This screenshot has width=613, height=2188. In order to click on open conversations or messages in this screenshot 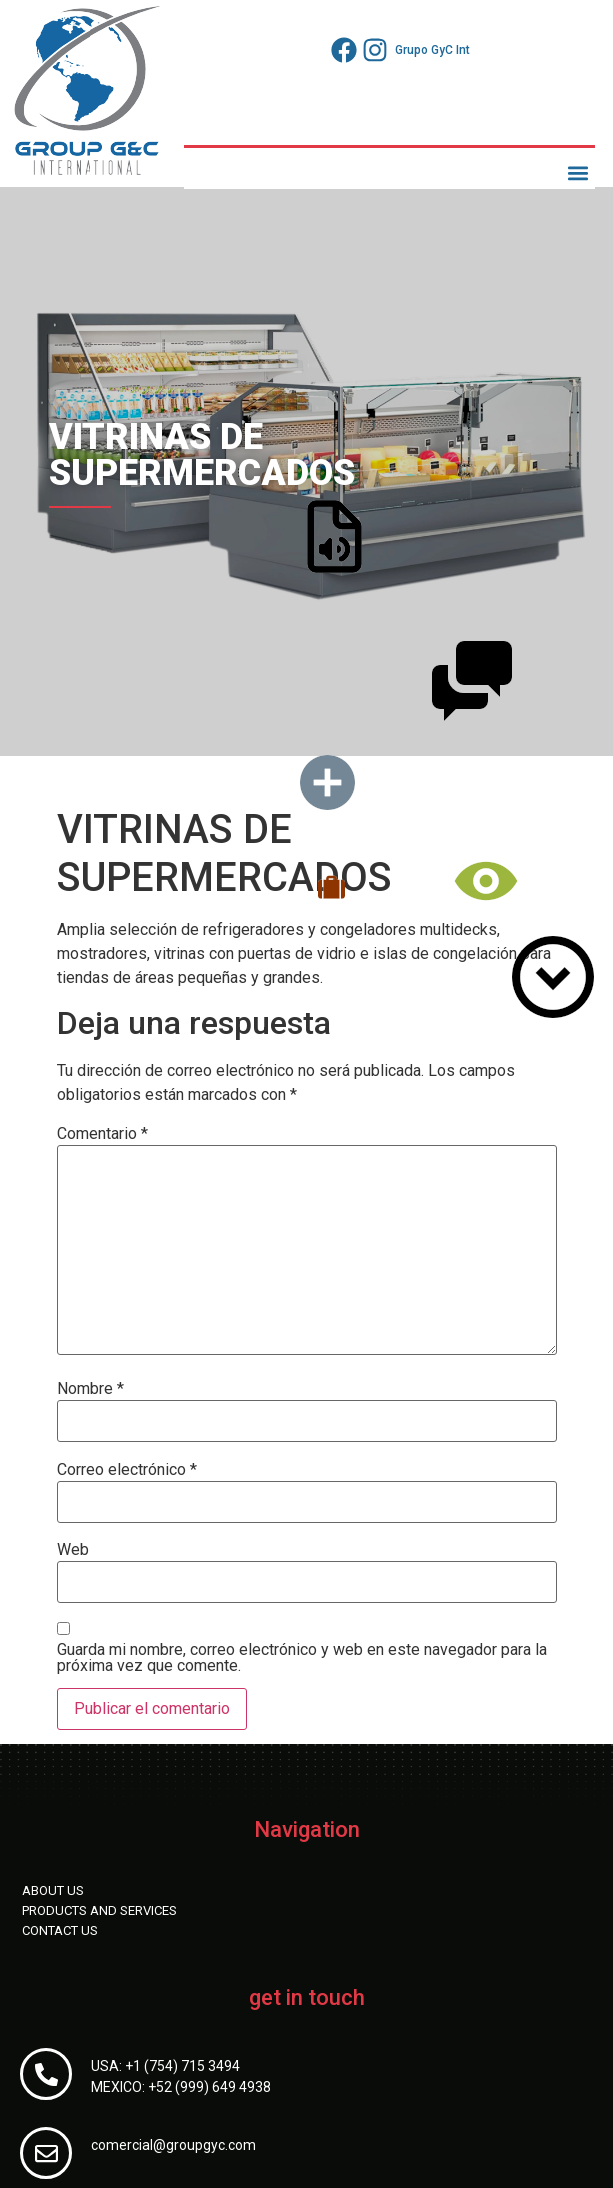, I will do `click(472, 681)`.